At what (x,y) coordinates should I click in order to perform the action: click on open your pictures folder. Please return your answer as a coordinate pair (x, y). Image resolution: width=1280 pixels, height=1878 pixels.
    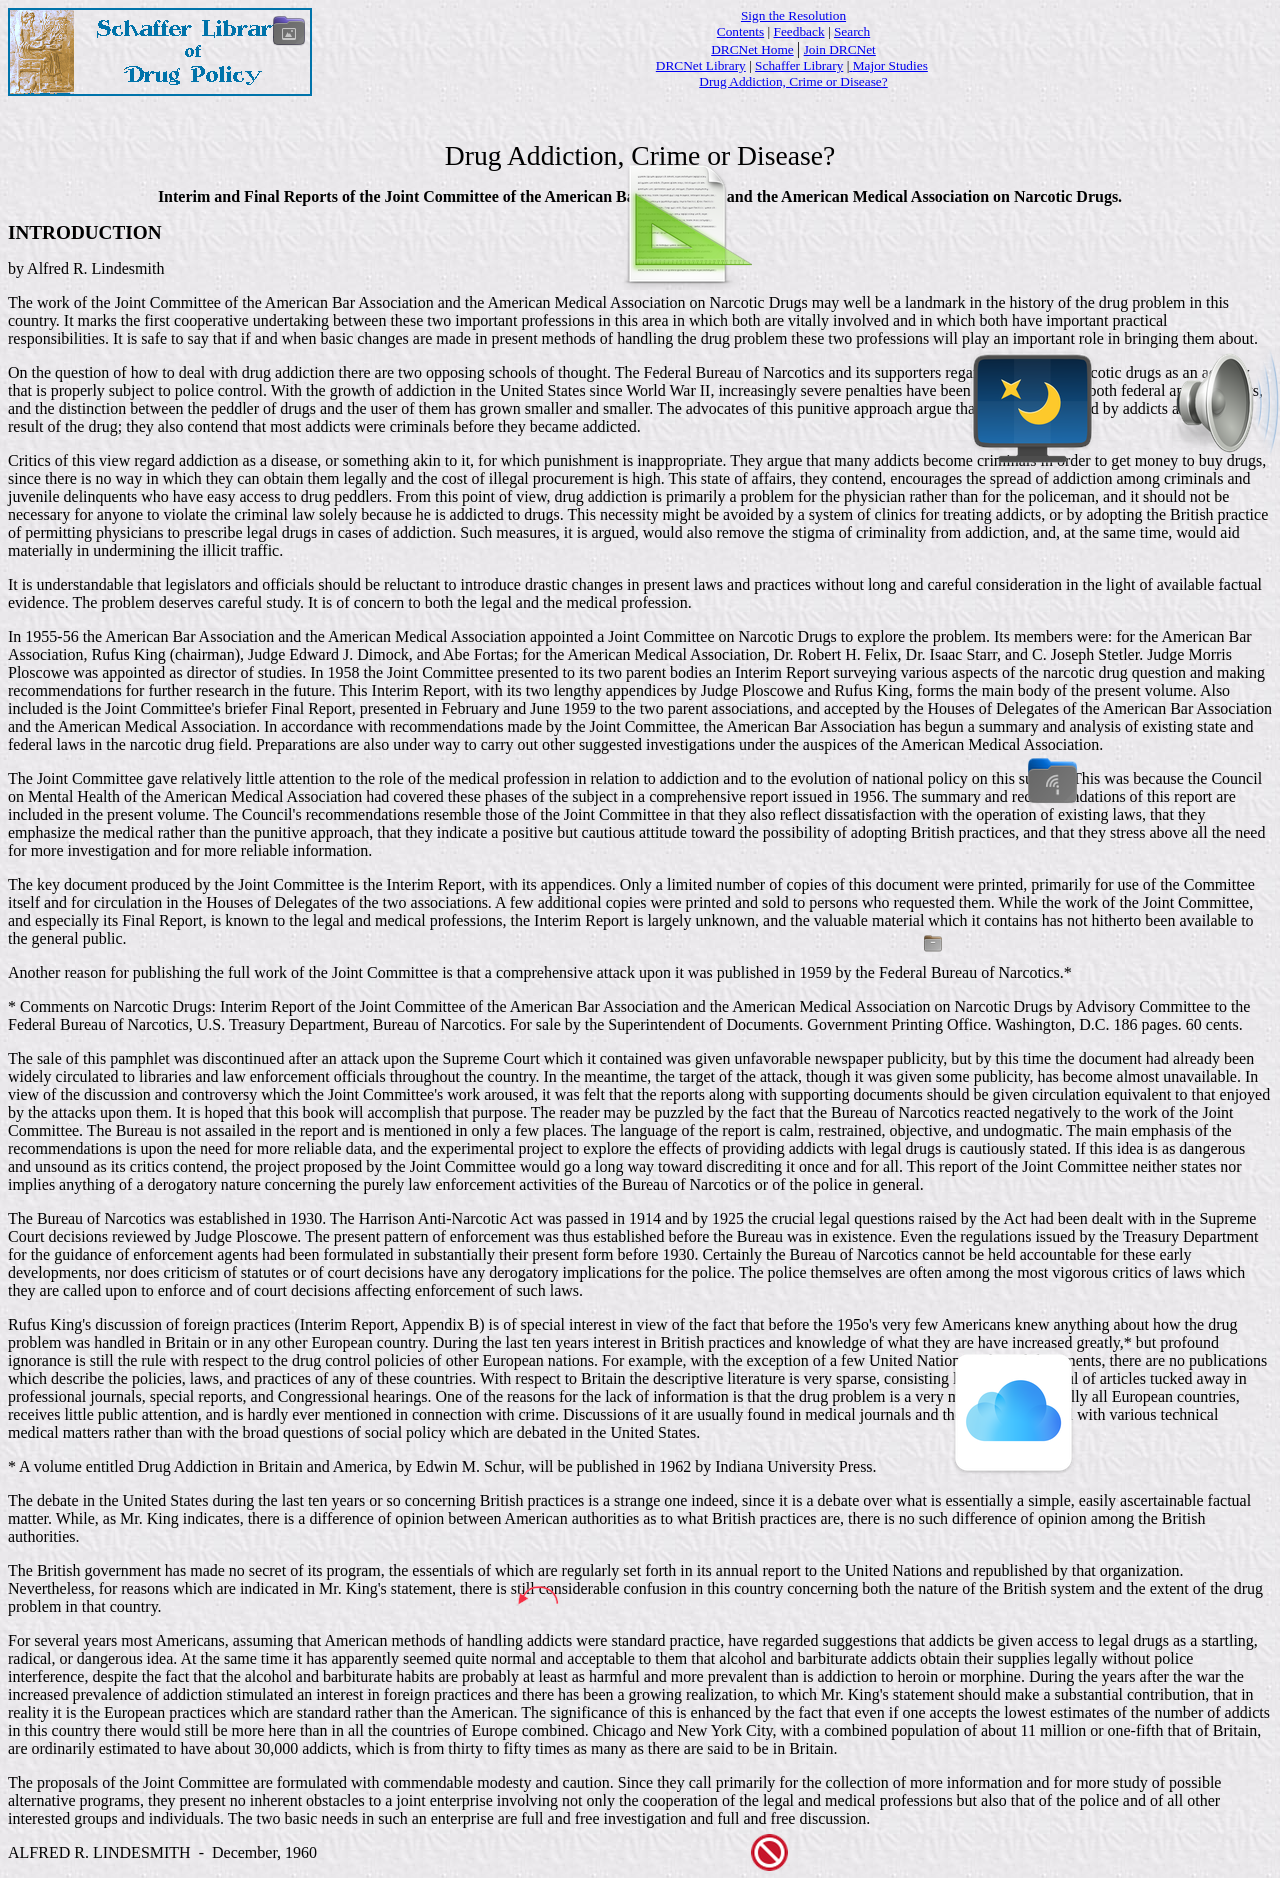
    Looking at the image, I should click on (289, 30).